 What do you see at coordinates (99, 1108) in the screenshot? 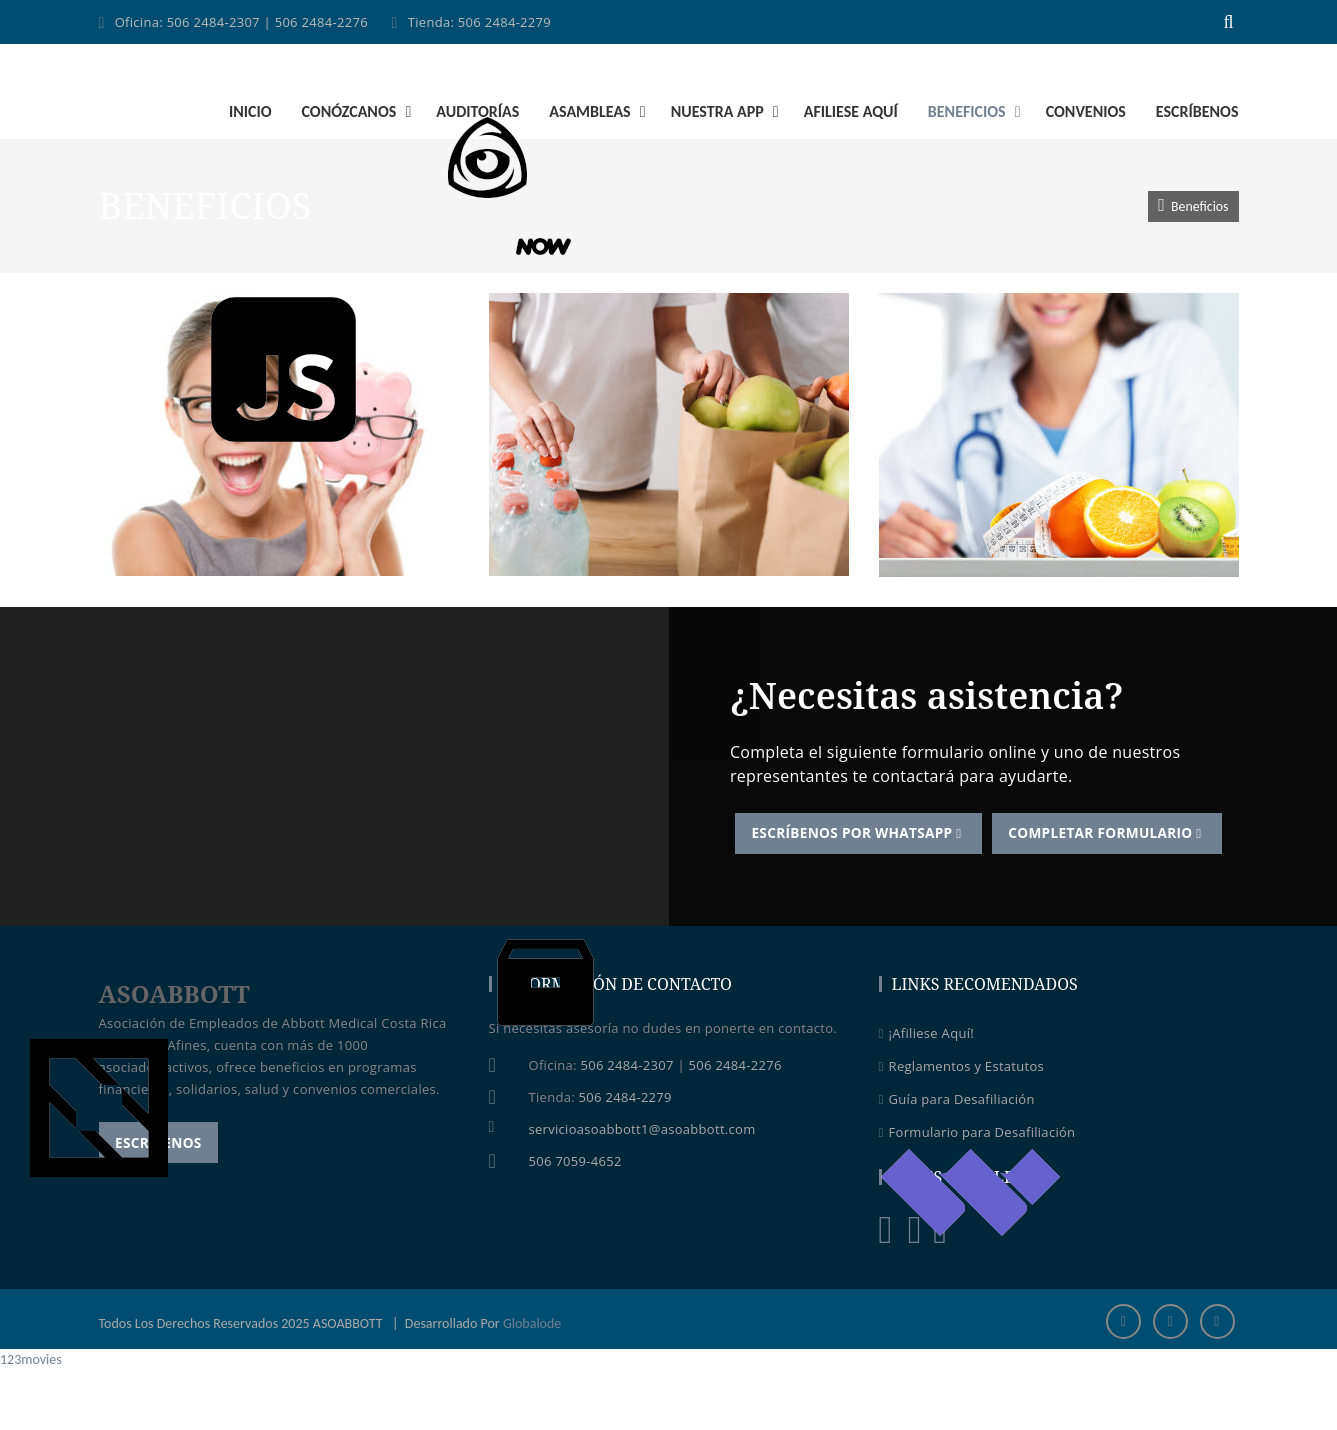
I see `navigate to CNCF (Cloud Native Computing Foundation) website or resources` at bounding box center [99, 1108].